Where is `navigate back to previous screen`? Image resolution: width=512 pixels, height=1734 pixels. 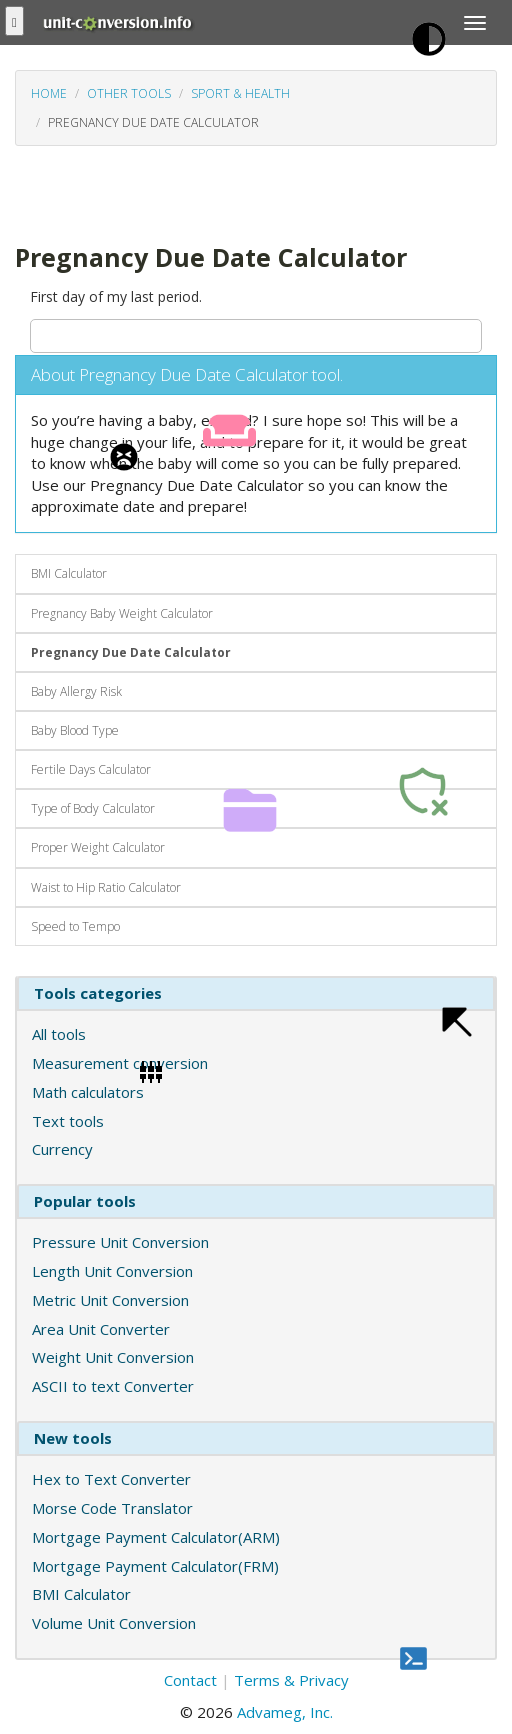
navigate back to previous screen is located at coordinates (457, 1022).